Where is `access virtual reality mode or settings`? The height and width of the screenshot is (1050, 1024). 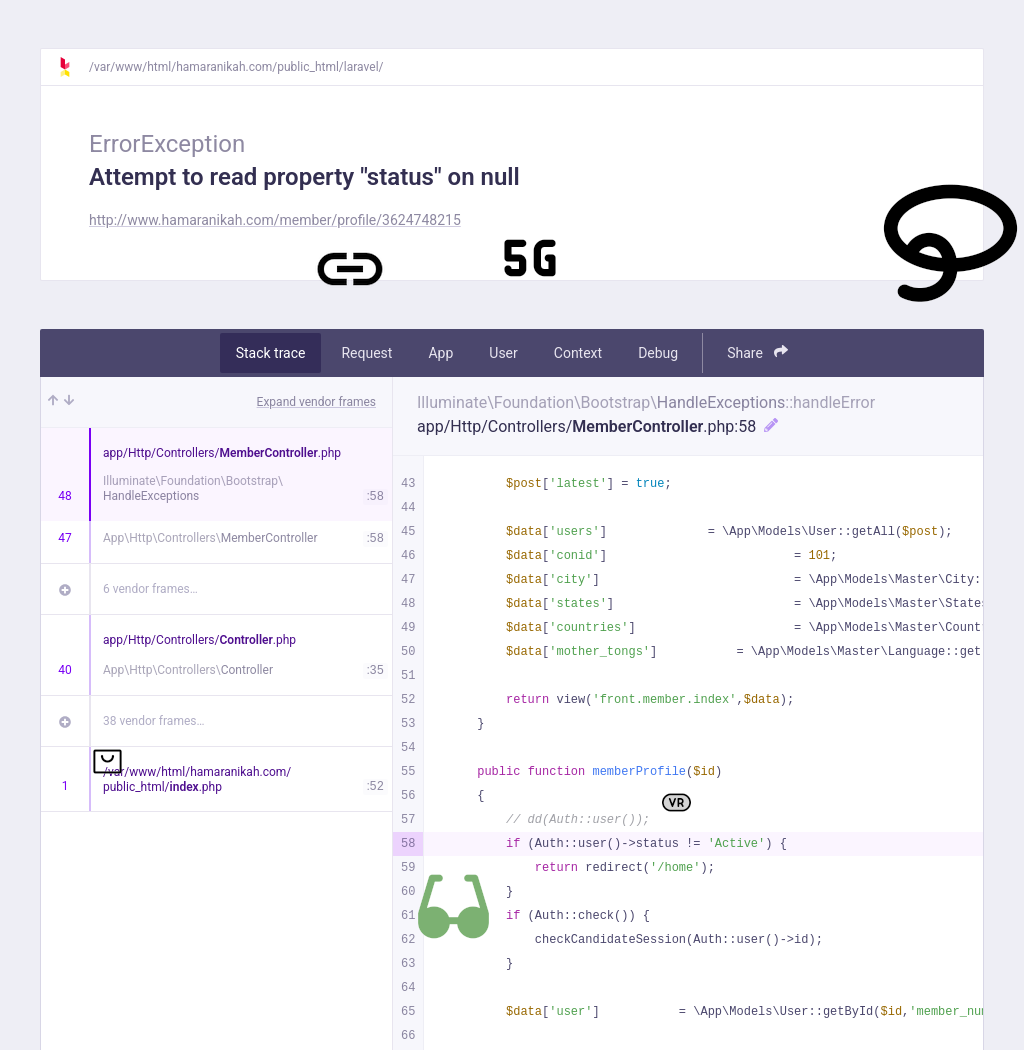
access virtual reality mode or settings is located at coordinates (676, 802).